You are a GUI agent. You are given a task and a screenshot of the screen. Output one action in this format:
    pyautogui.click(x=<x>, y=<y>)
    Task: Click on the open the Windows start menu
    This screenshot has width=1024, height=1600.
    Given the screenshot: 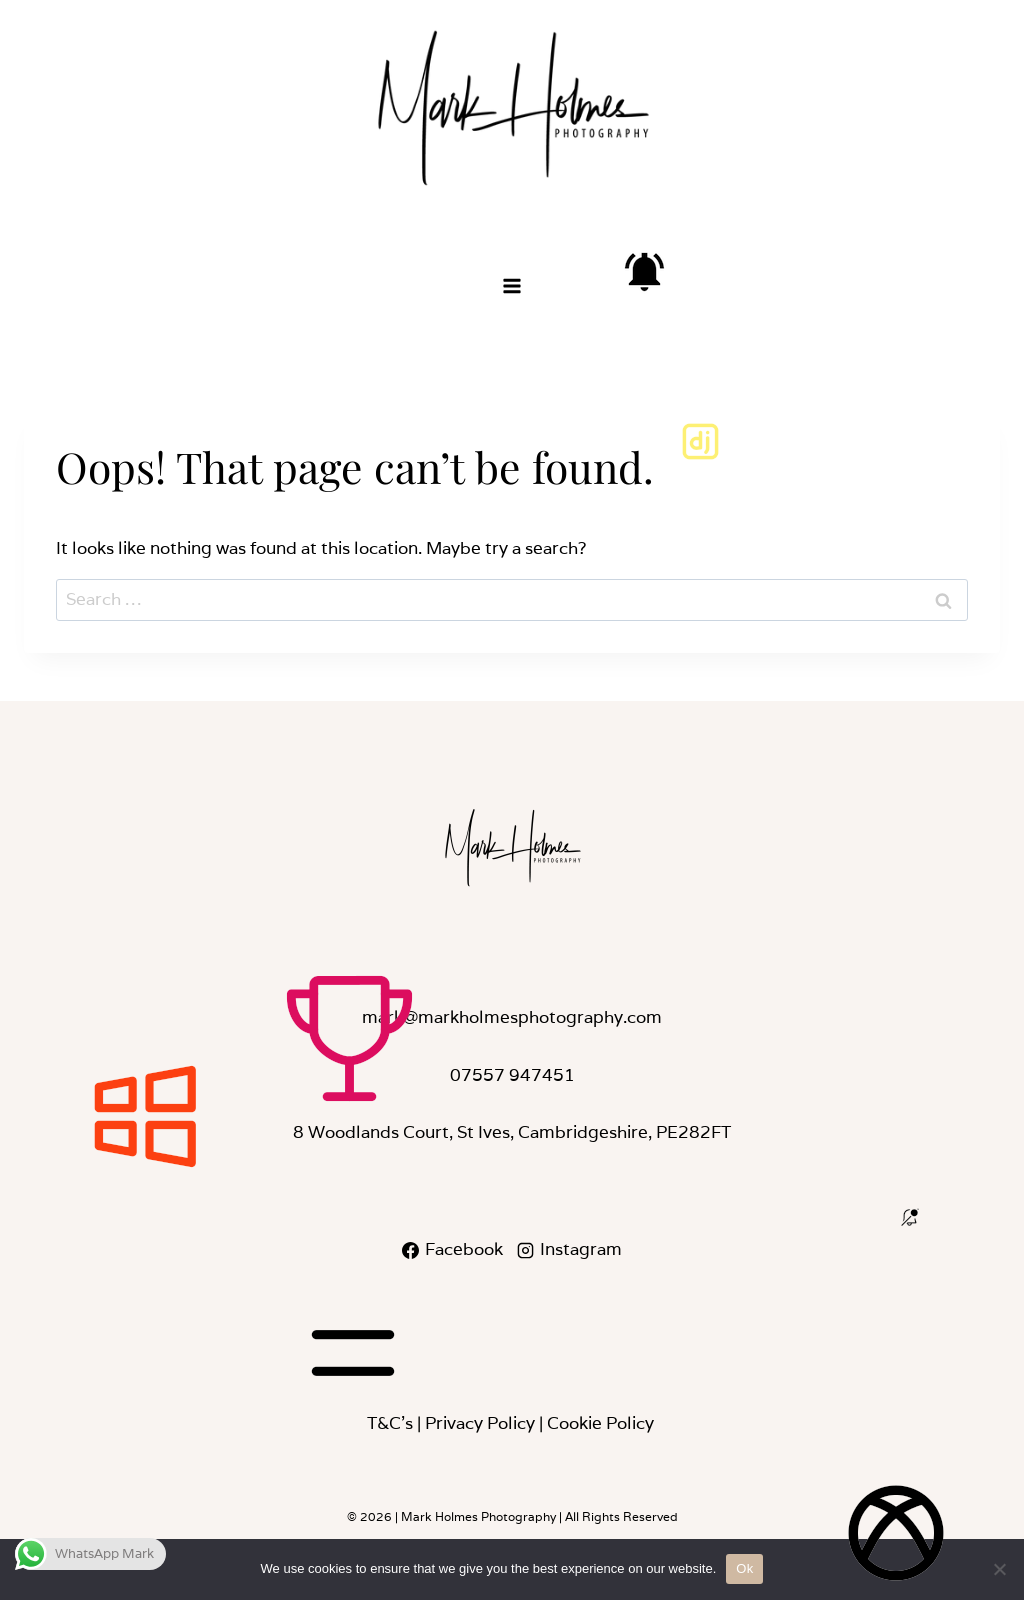 What is the action you would take?
    pyautogui.click(x=149, y=1116)
    